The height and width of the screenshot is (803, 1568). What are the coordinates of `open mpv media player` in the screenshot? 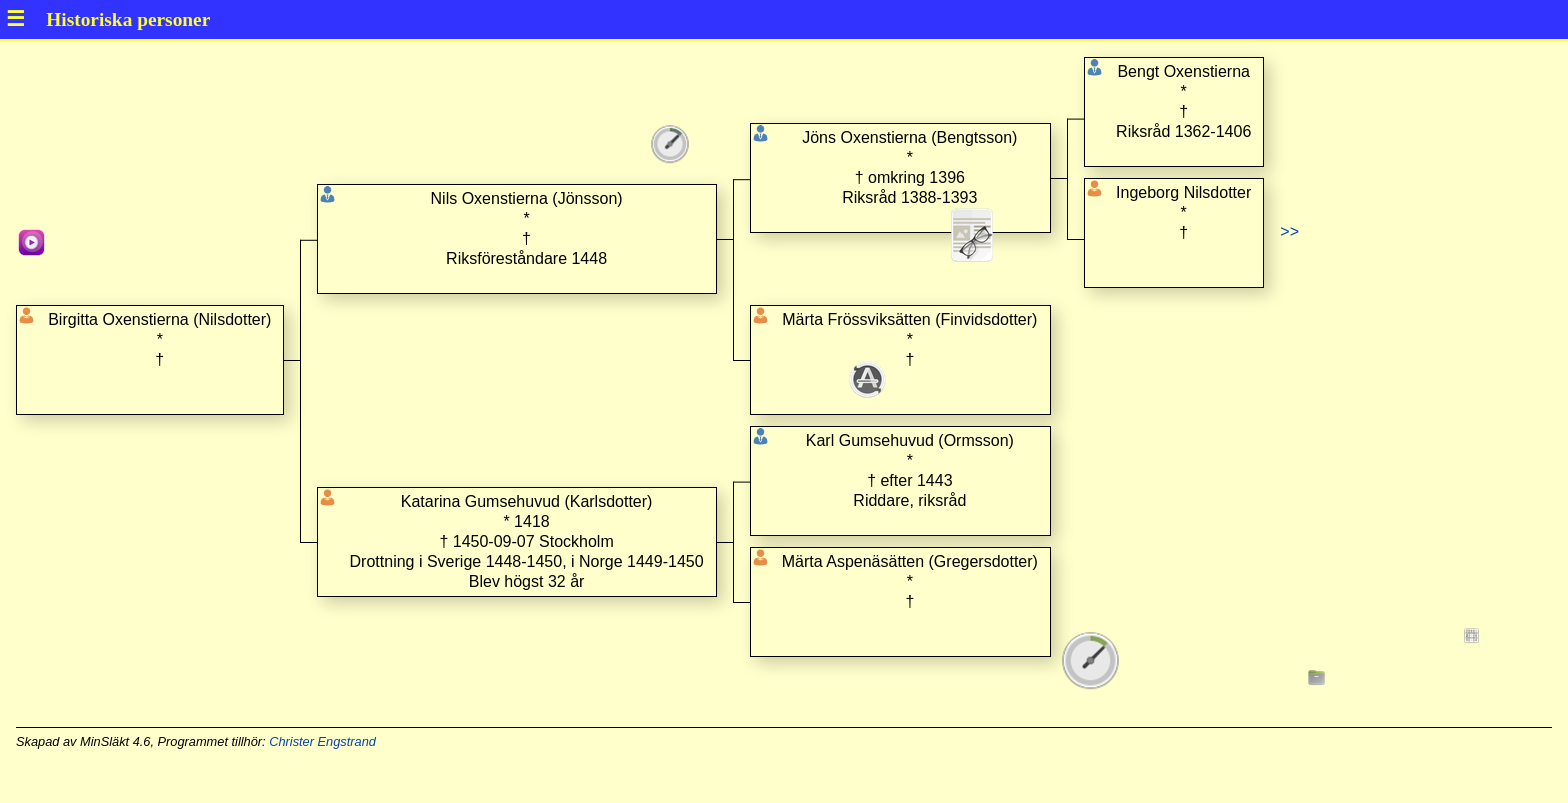 It's located at (31, 242).